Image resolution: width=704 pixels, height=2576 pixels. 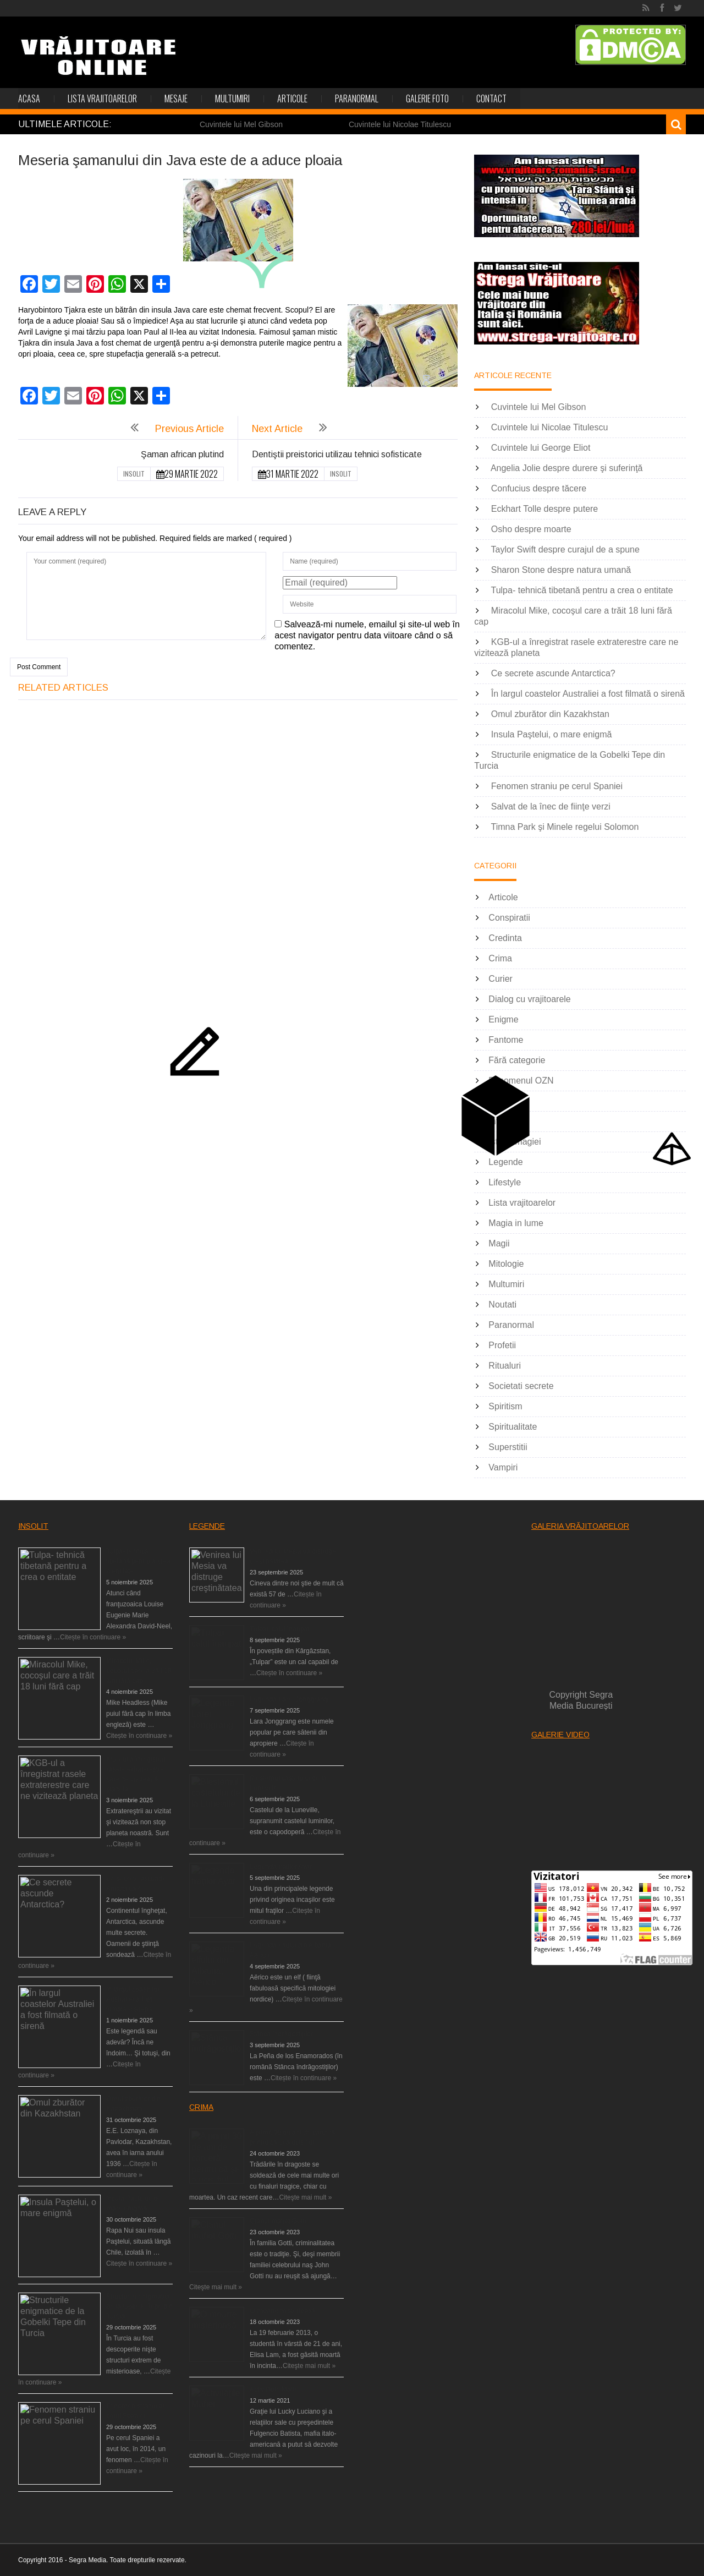 What do you see at coordinates (672, 1148) in the screenshot?
I see `pydantic library or framework branding` at bounding box center [672, 1148].